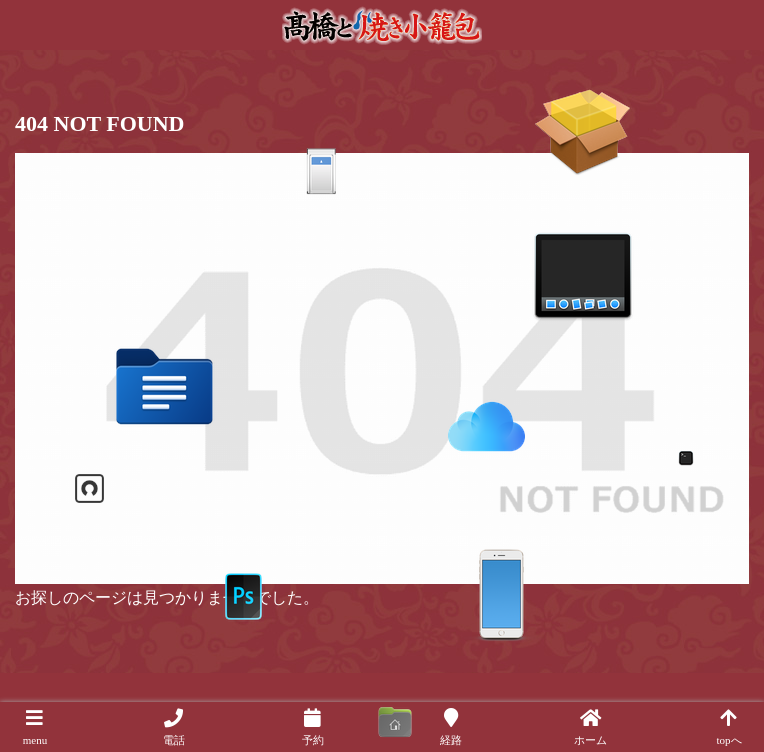  I want to click on access the dock settings or preferences, so click(583, 276).